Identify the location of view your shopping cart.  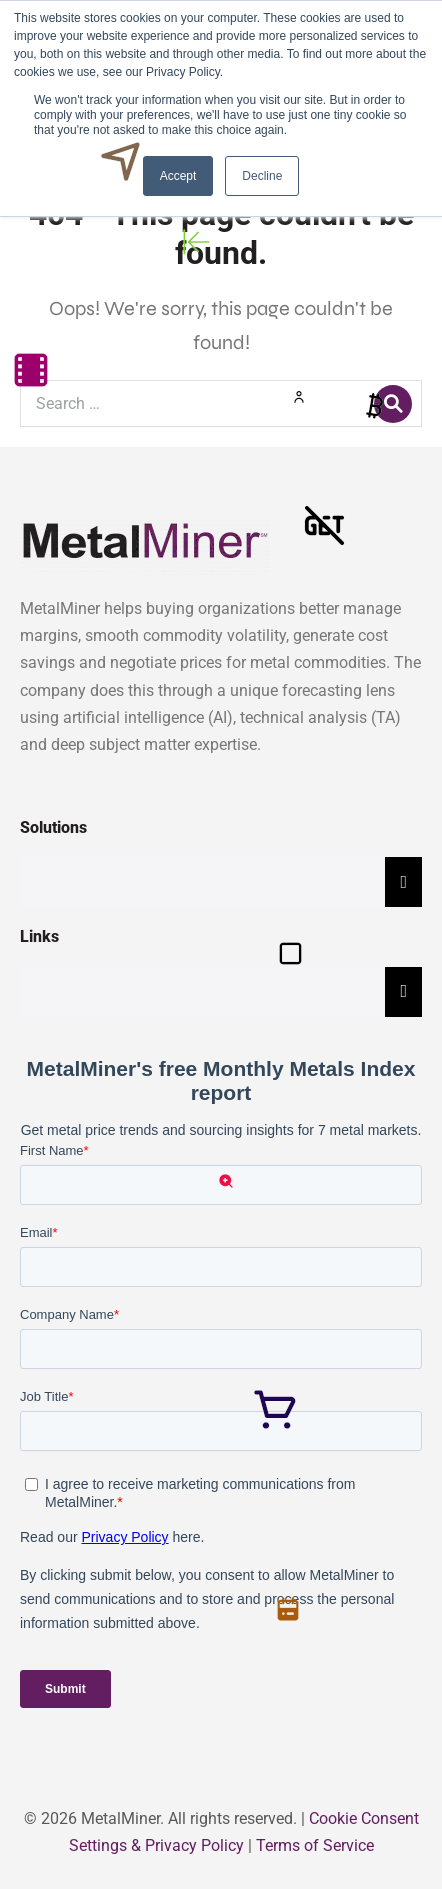
(275, 1409).